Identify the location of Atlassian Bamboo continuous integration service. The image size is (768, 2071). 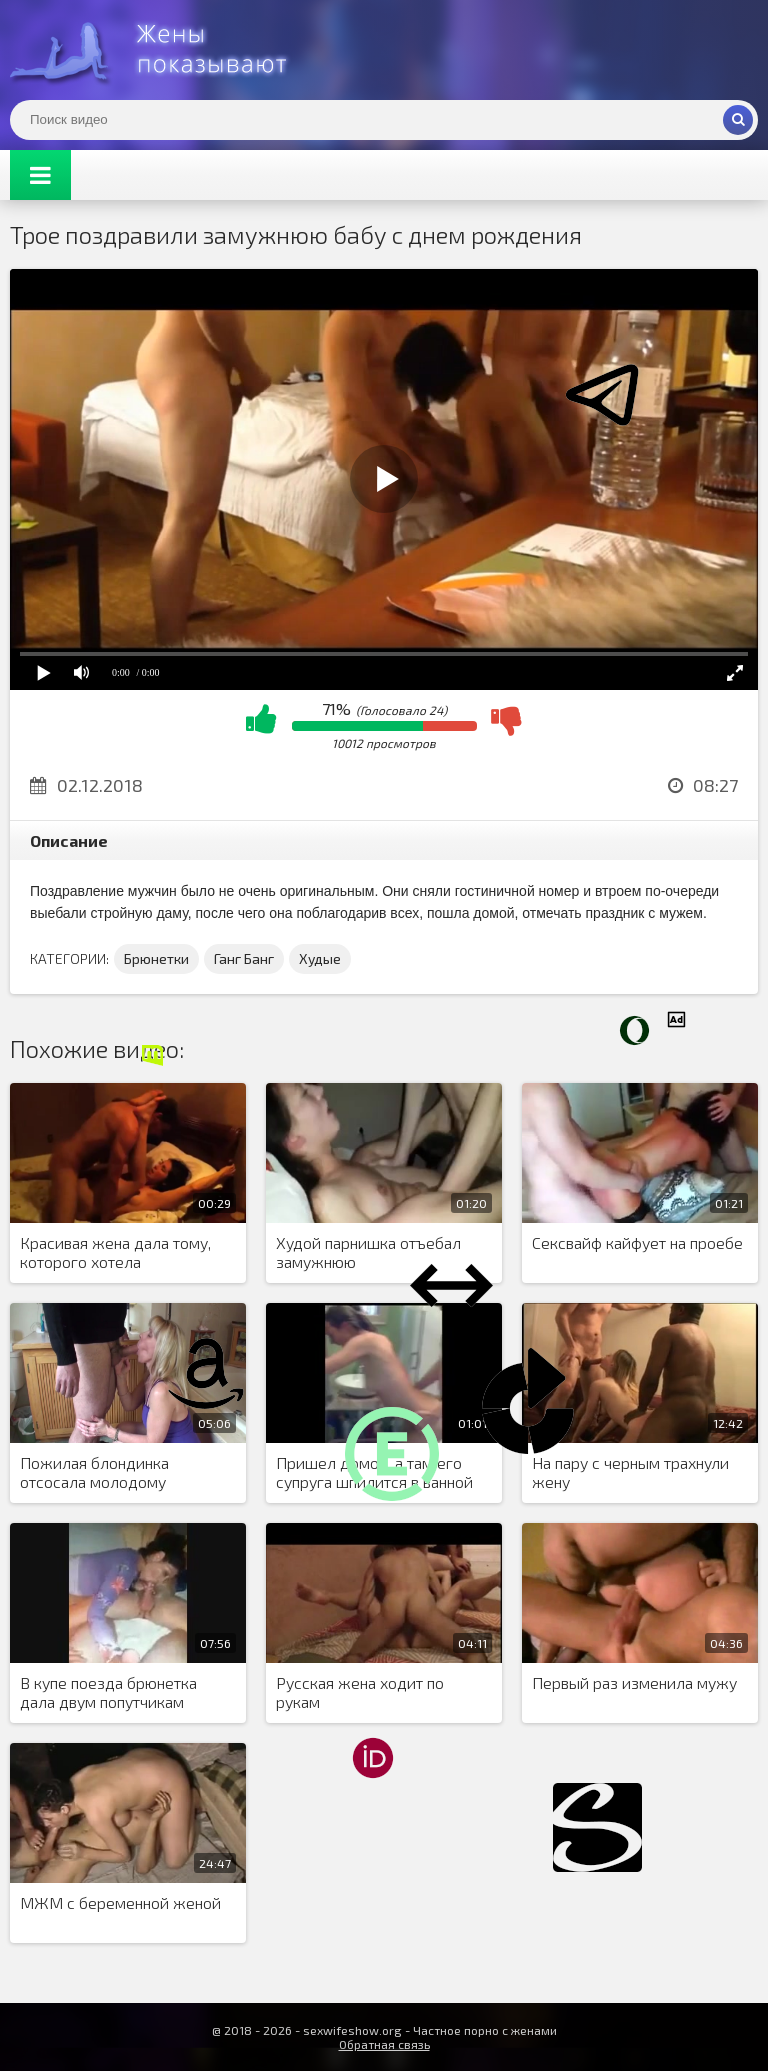
(528, 1401).